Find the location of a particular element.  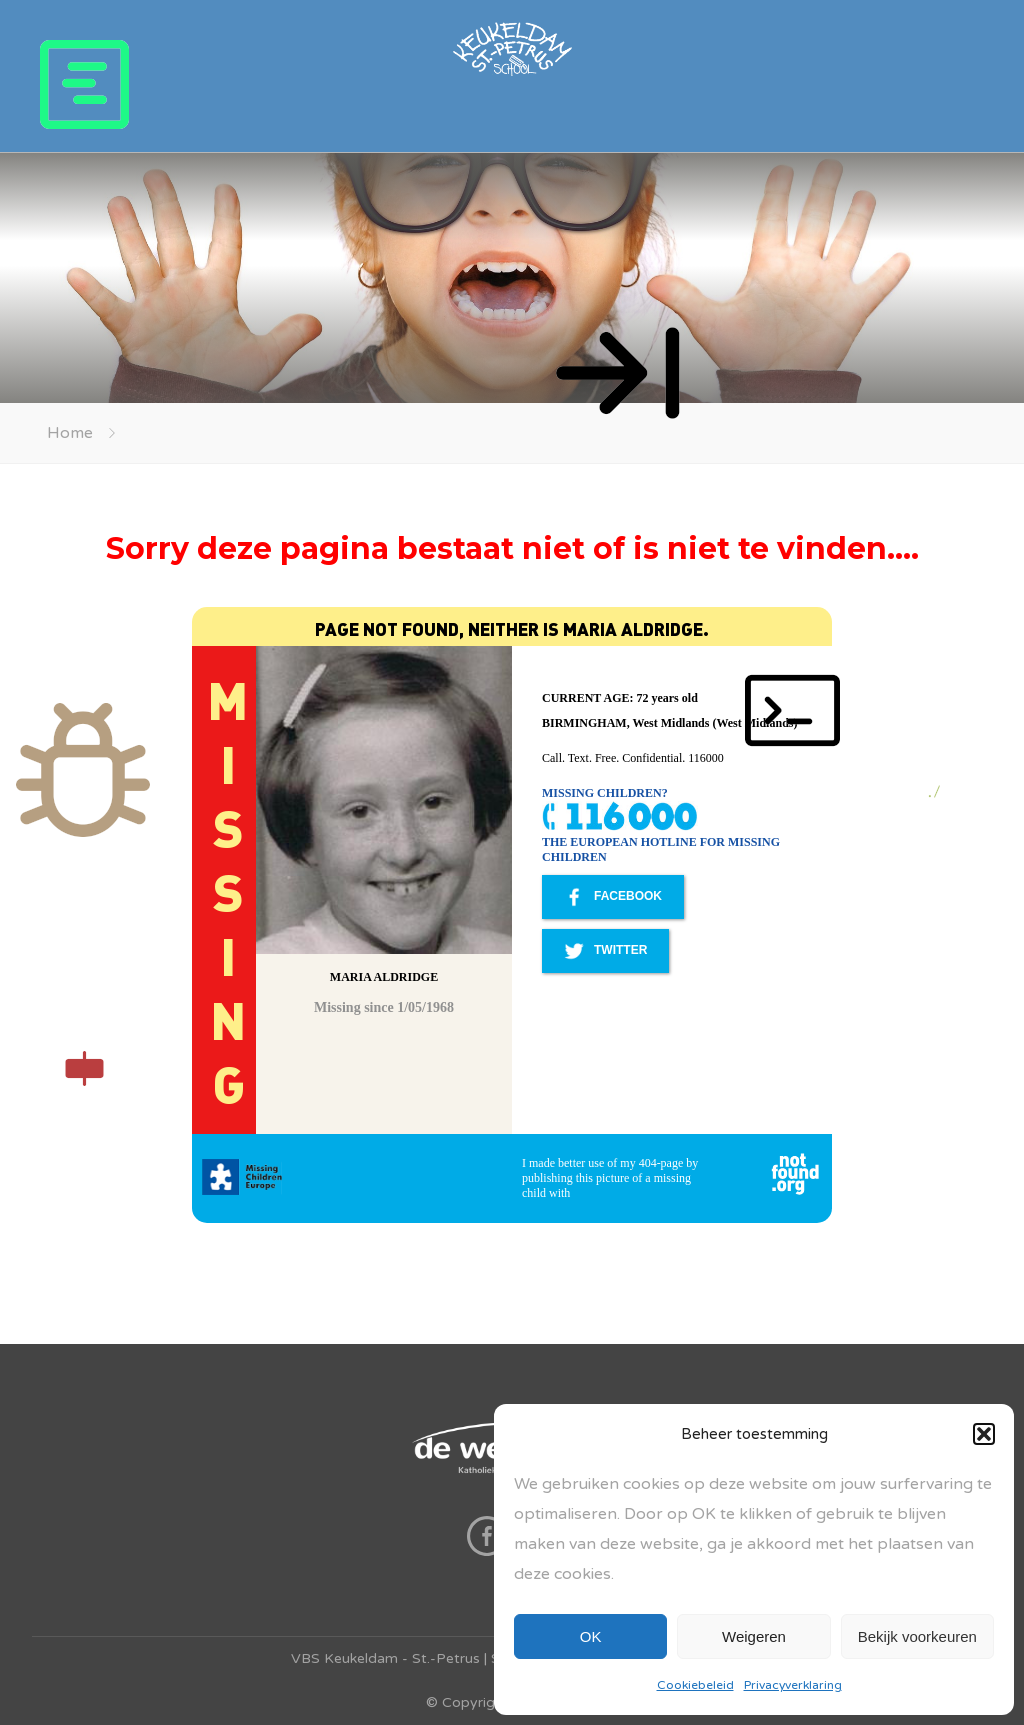

center element horizontally is located at coordinates (84, 1068).